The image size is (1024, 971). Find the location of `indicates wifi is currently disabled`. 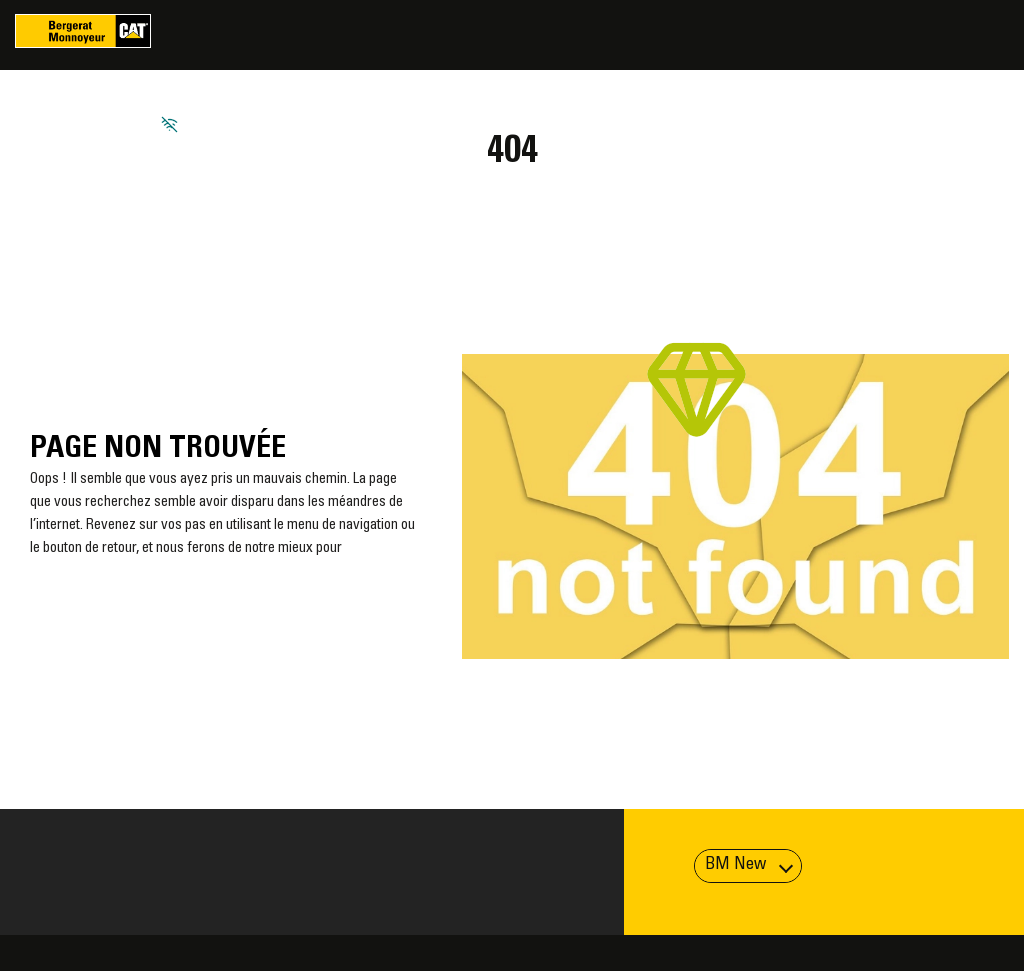

indicates wifi is currently disabled is located at coordinates (169, 124).